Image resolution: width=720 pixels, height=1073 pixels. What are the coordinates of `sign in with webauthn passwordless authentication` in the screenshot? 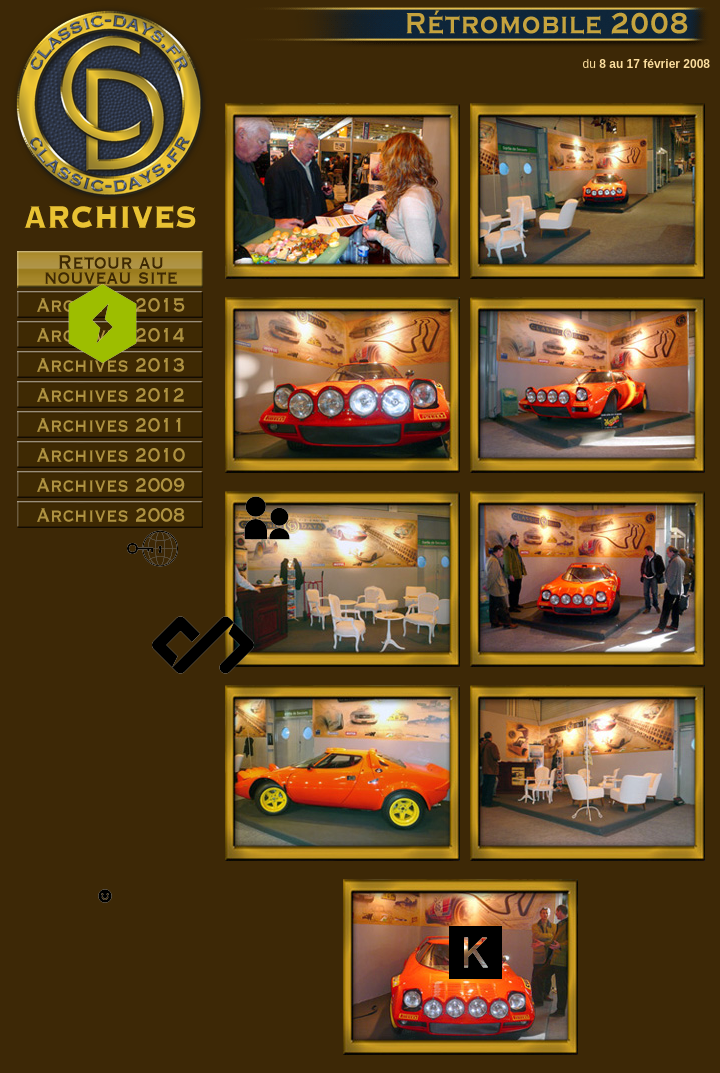 It's located at (152, 548).